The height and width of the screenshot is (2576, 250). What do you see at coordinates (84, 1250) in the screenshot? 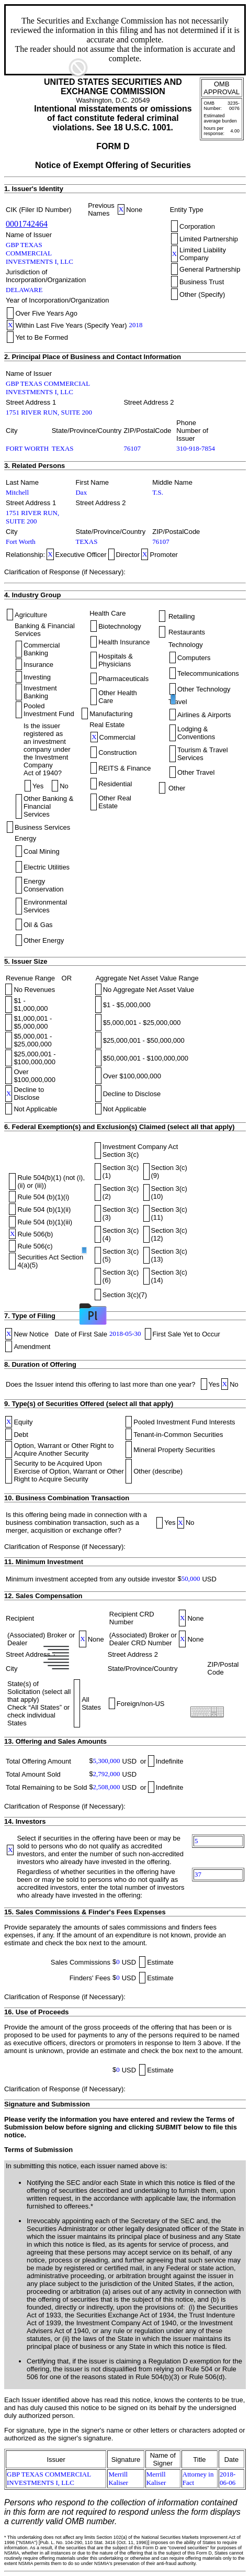
I see `iPad Mini 3 device with cellular connectivity` at bounding box center [84, 1250].